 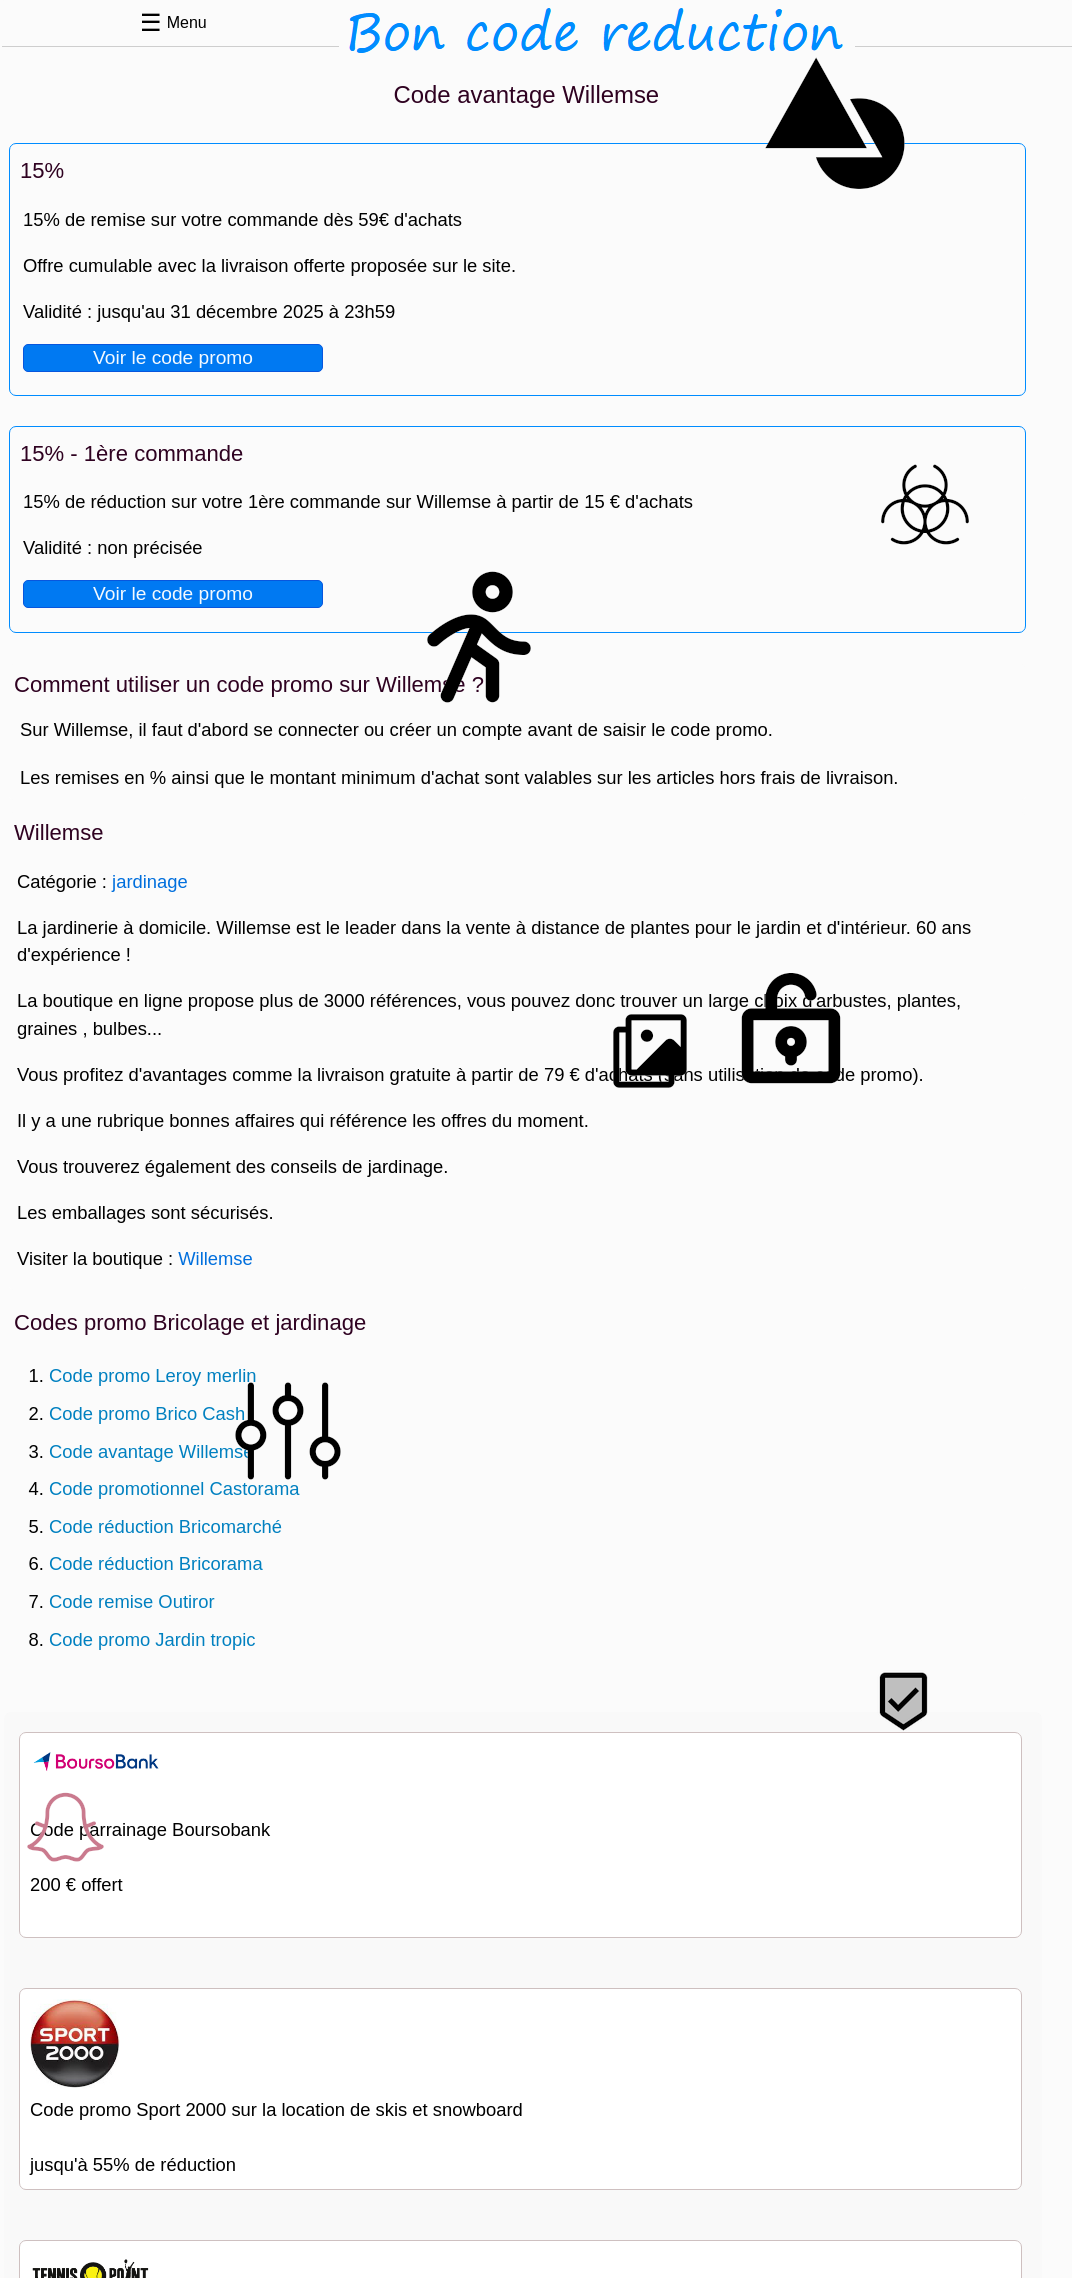 I want to click on adjust settings or preferences, so click(x=288, y=1431).